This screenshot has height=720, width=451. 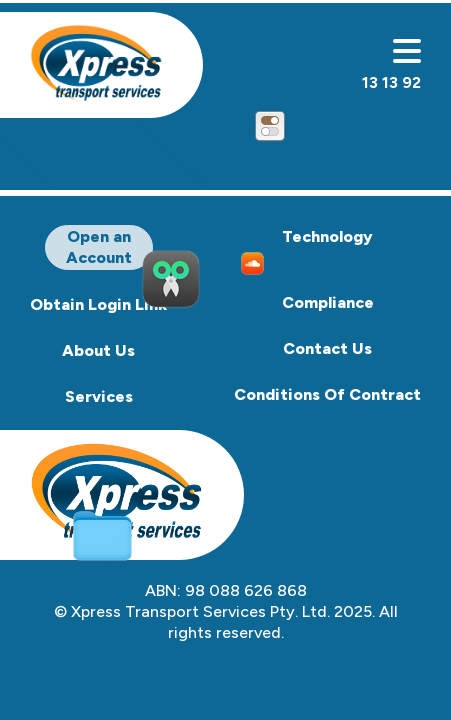 I want to click on open the folder app to browse files, so click(x=102, y=535).